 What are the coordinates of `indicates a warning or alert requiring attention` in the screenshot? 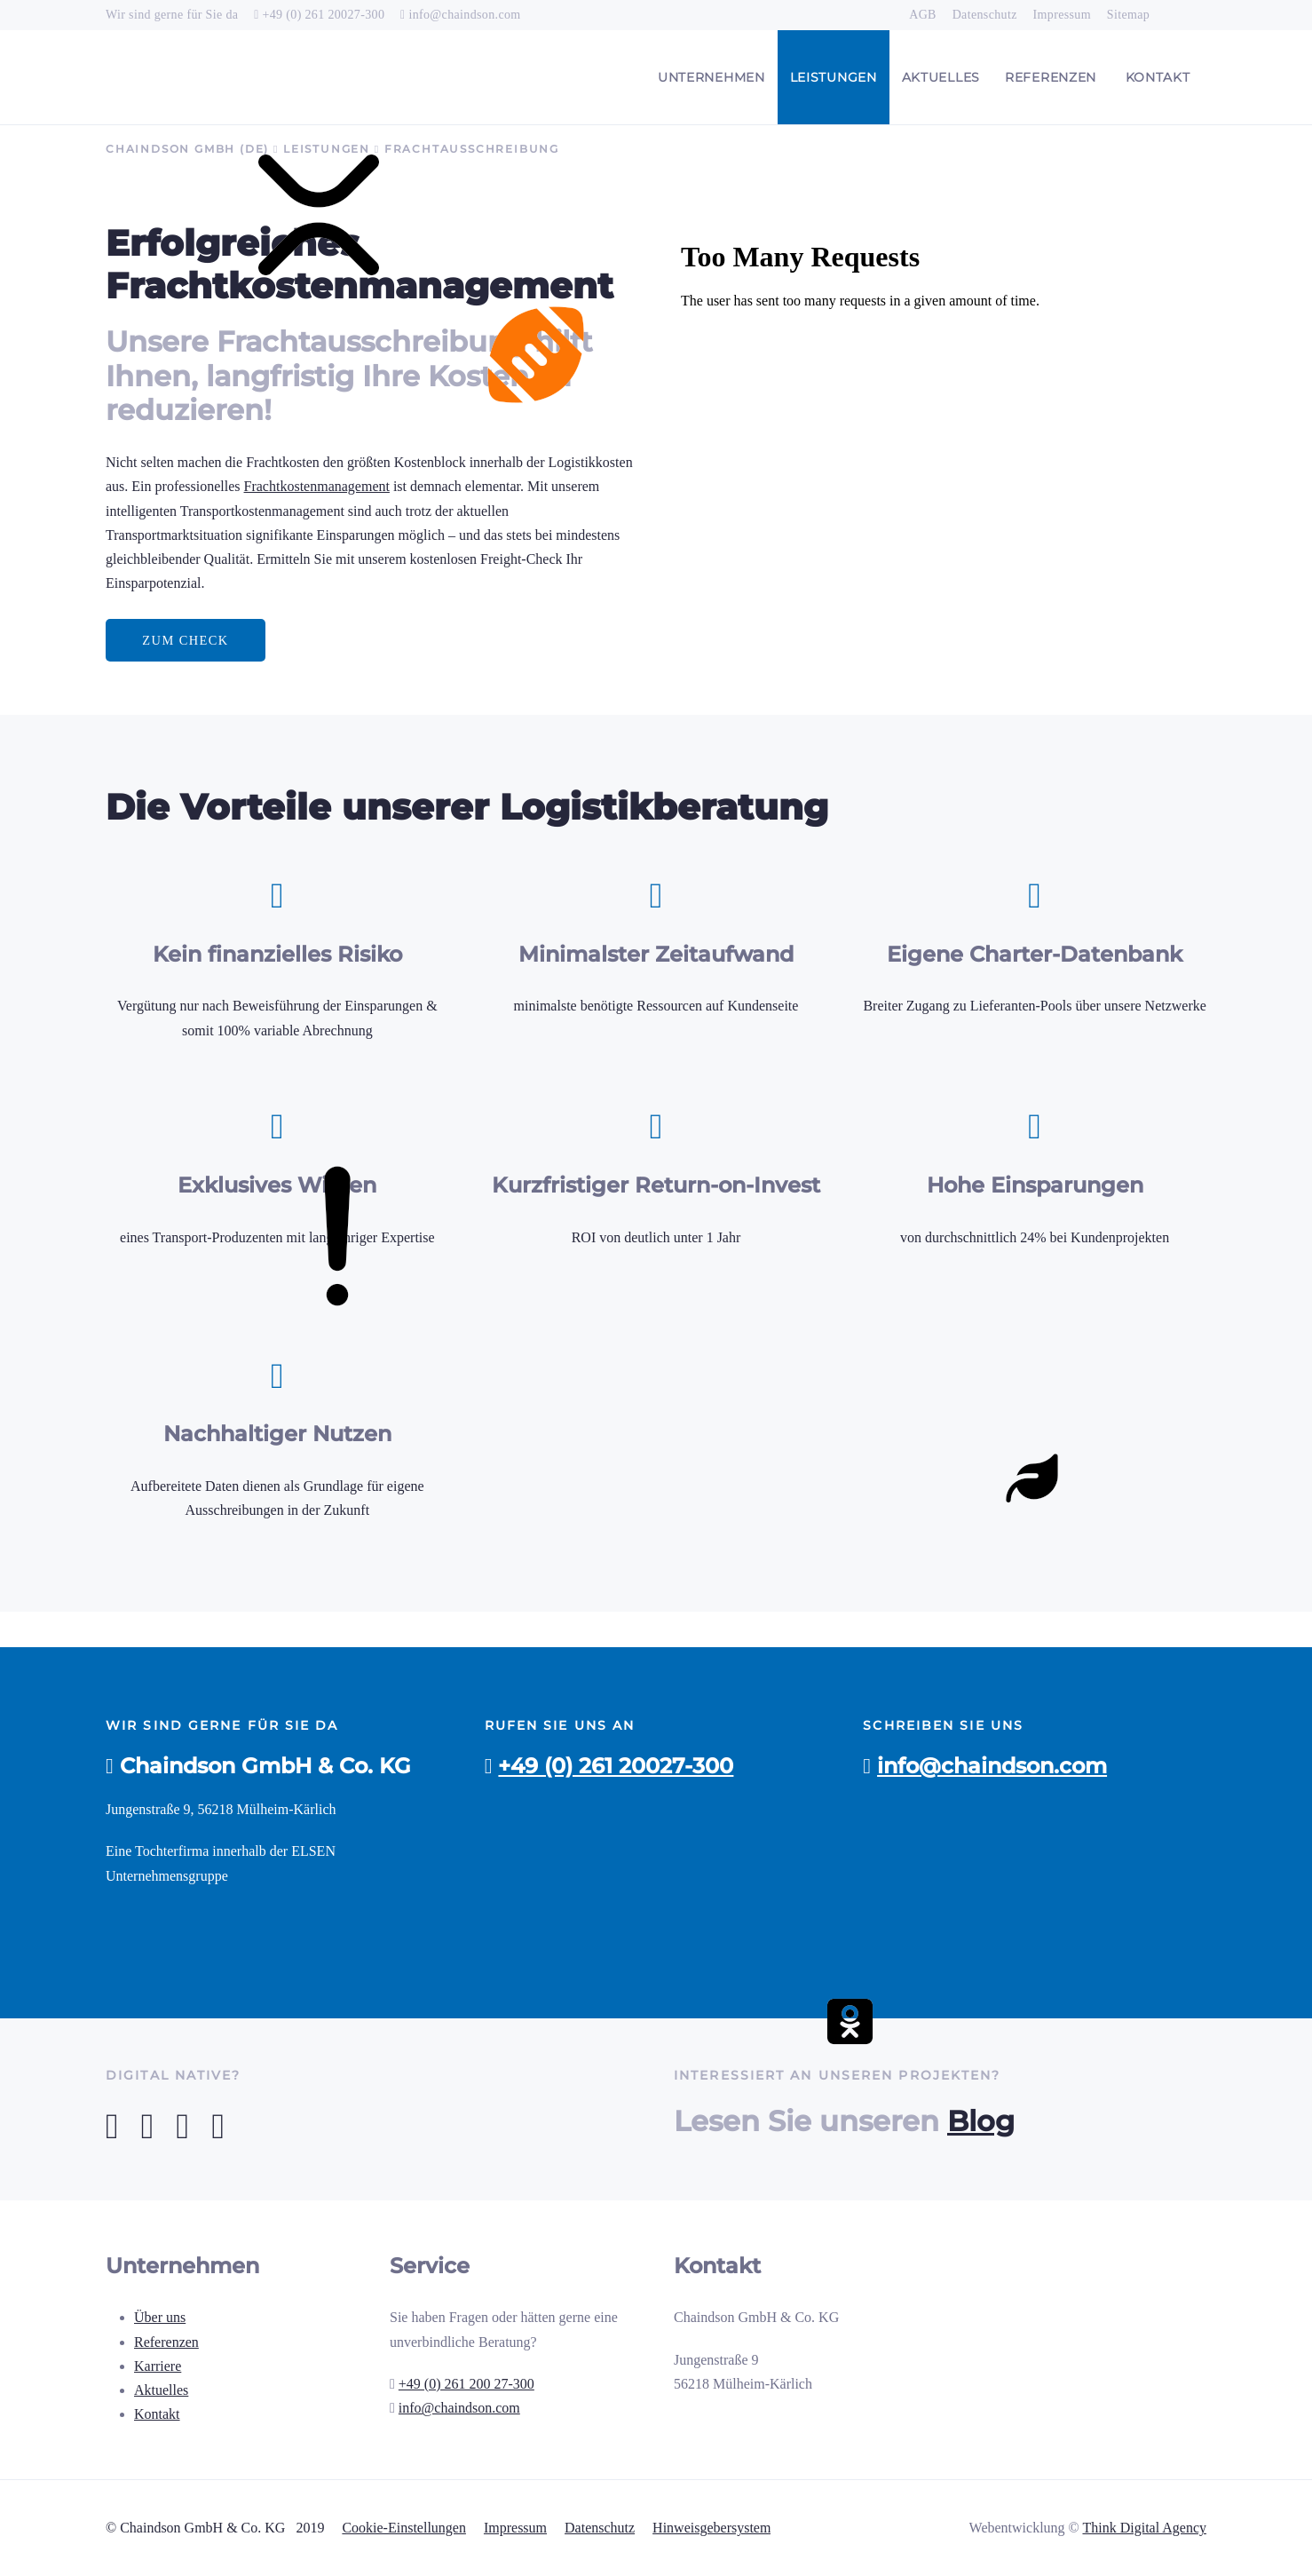 It's located at (337, 1236).